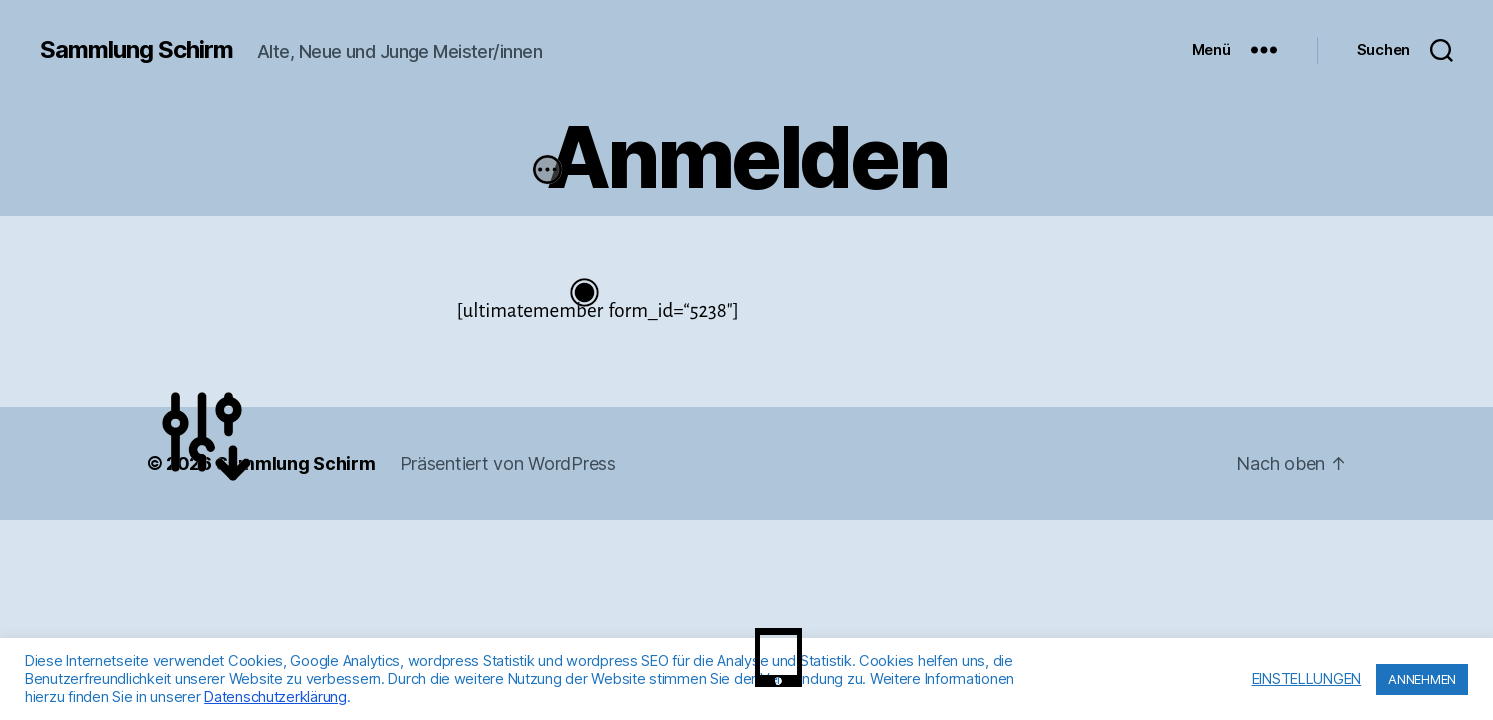  I want to click on adjust settings or preferences, so click(202, 432).